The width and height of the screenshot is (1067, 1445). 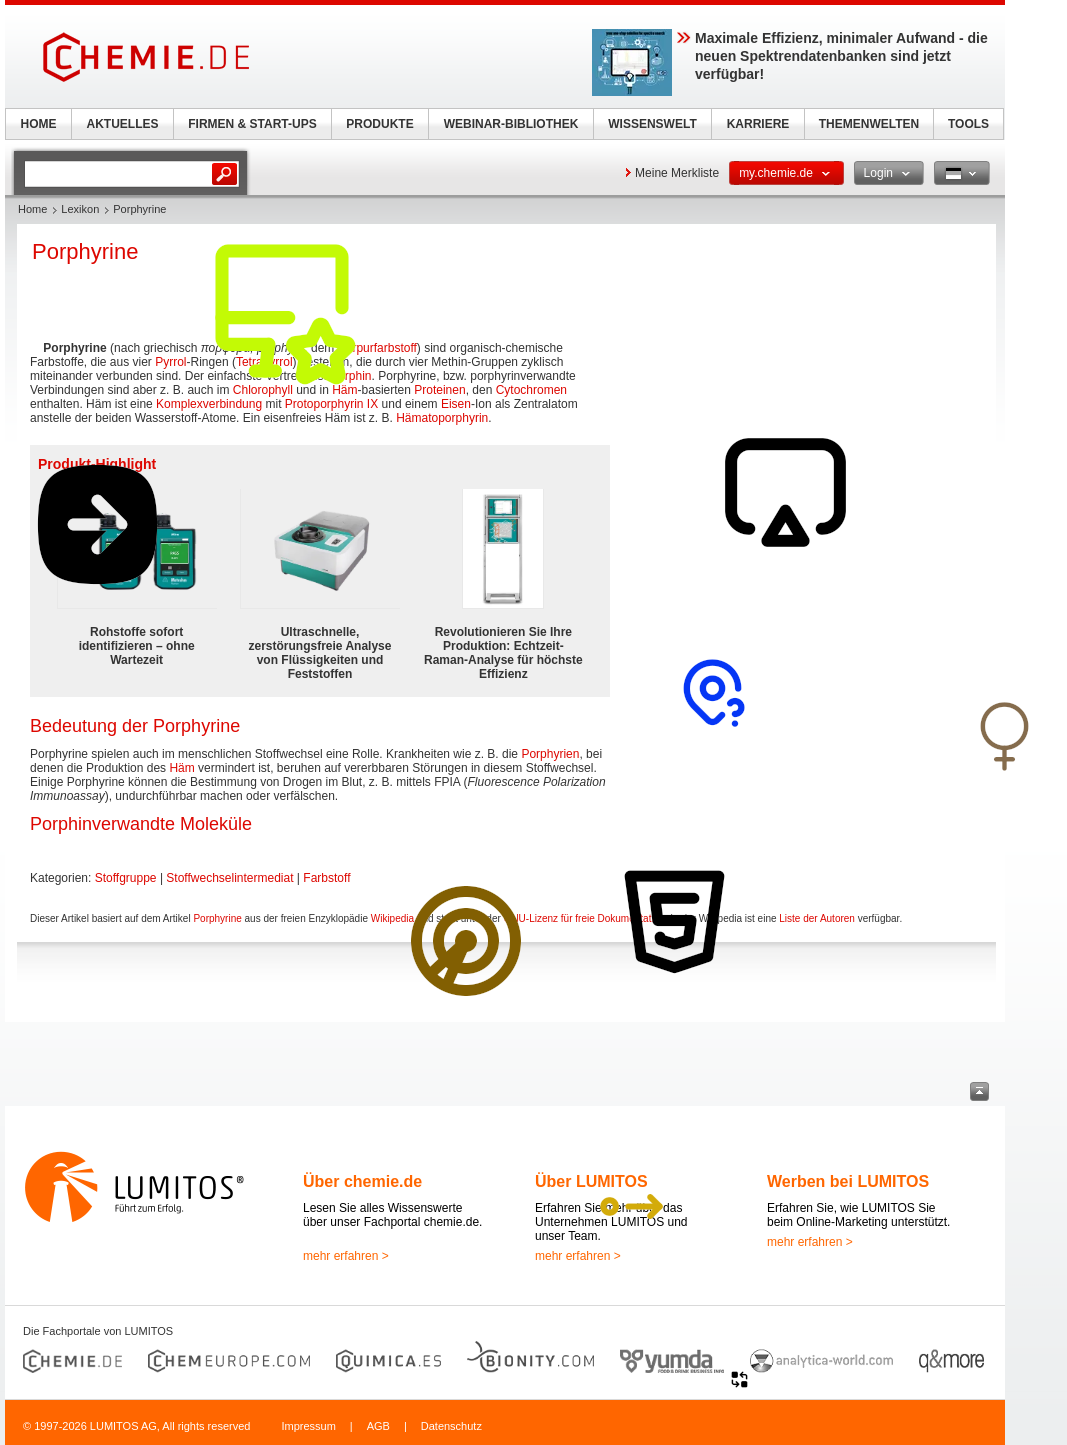 I want to click on mark this device as a favorite, so click(x=282, y=311).